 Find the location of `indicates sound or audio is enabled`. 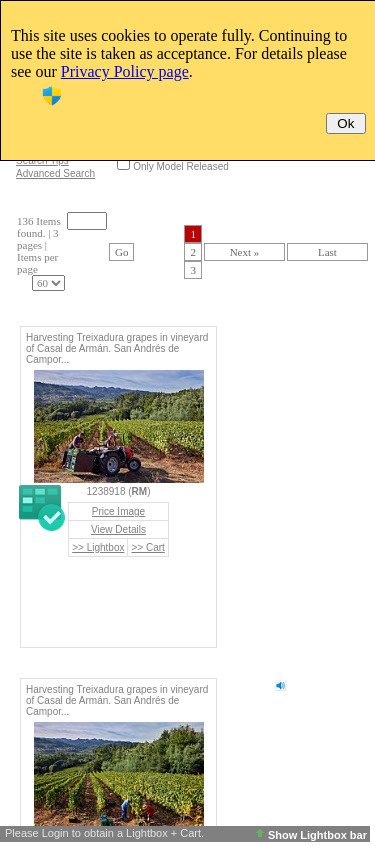

indicates sound or audio is enabled is located at coordinates (289, 677).